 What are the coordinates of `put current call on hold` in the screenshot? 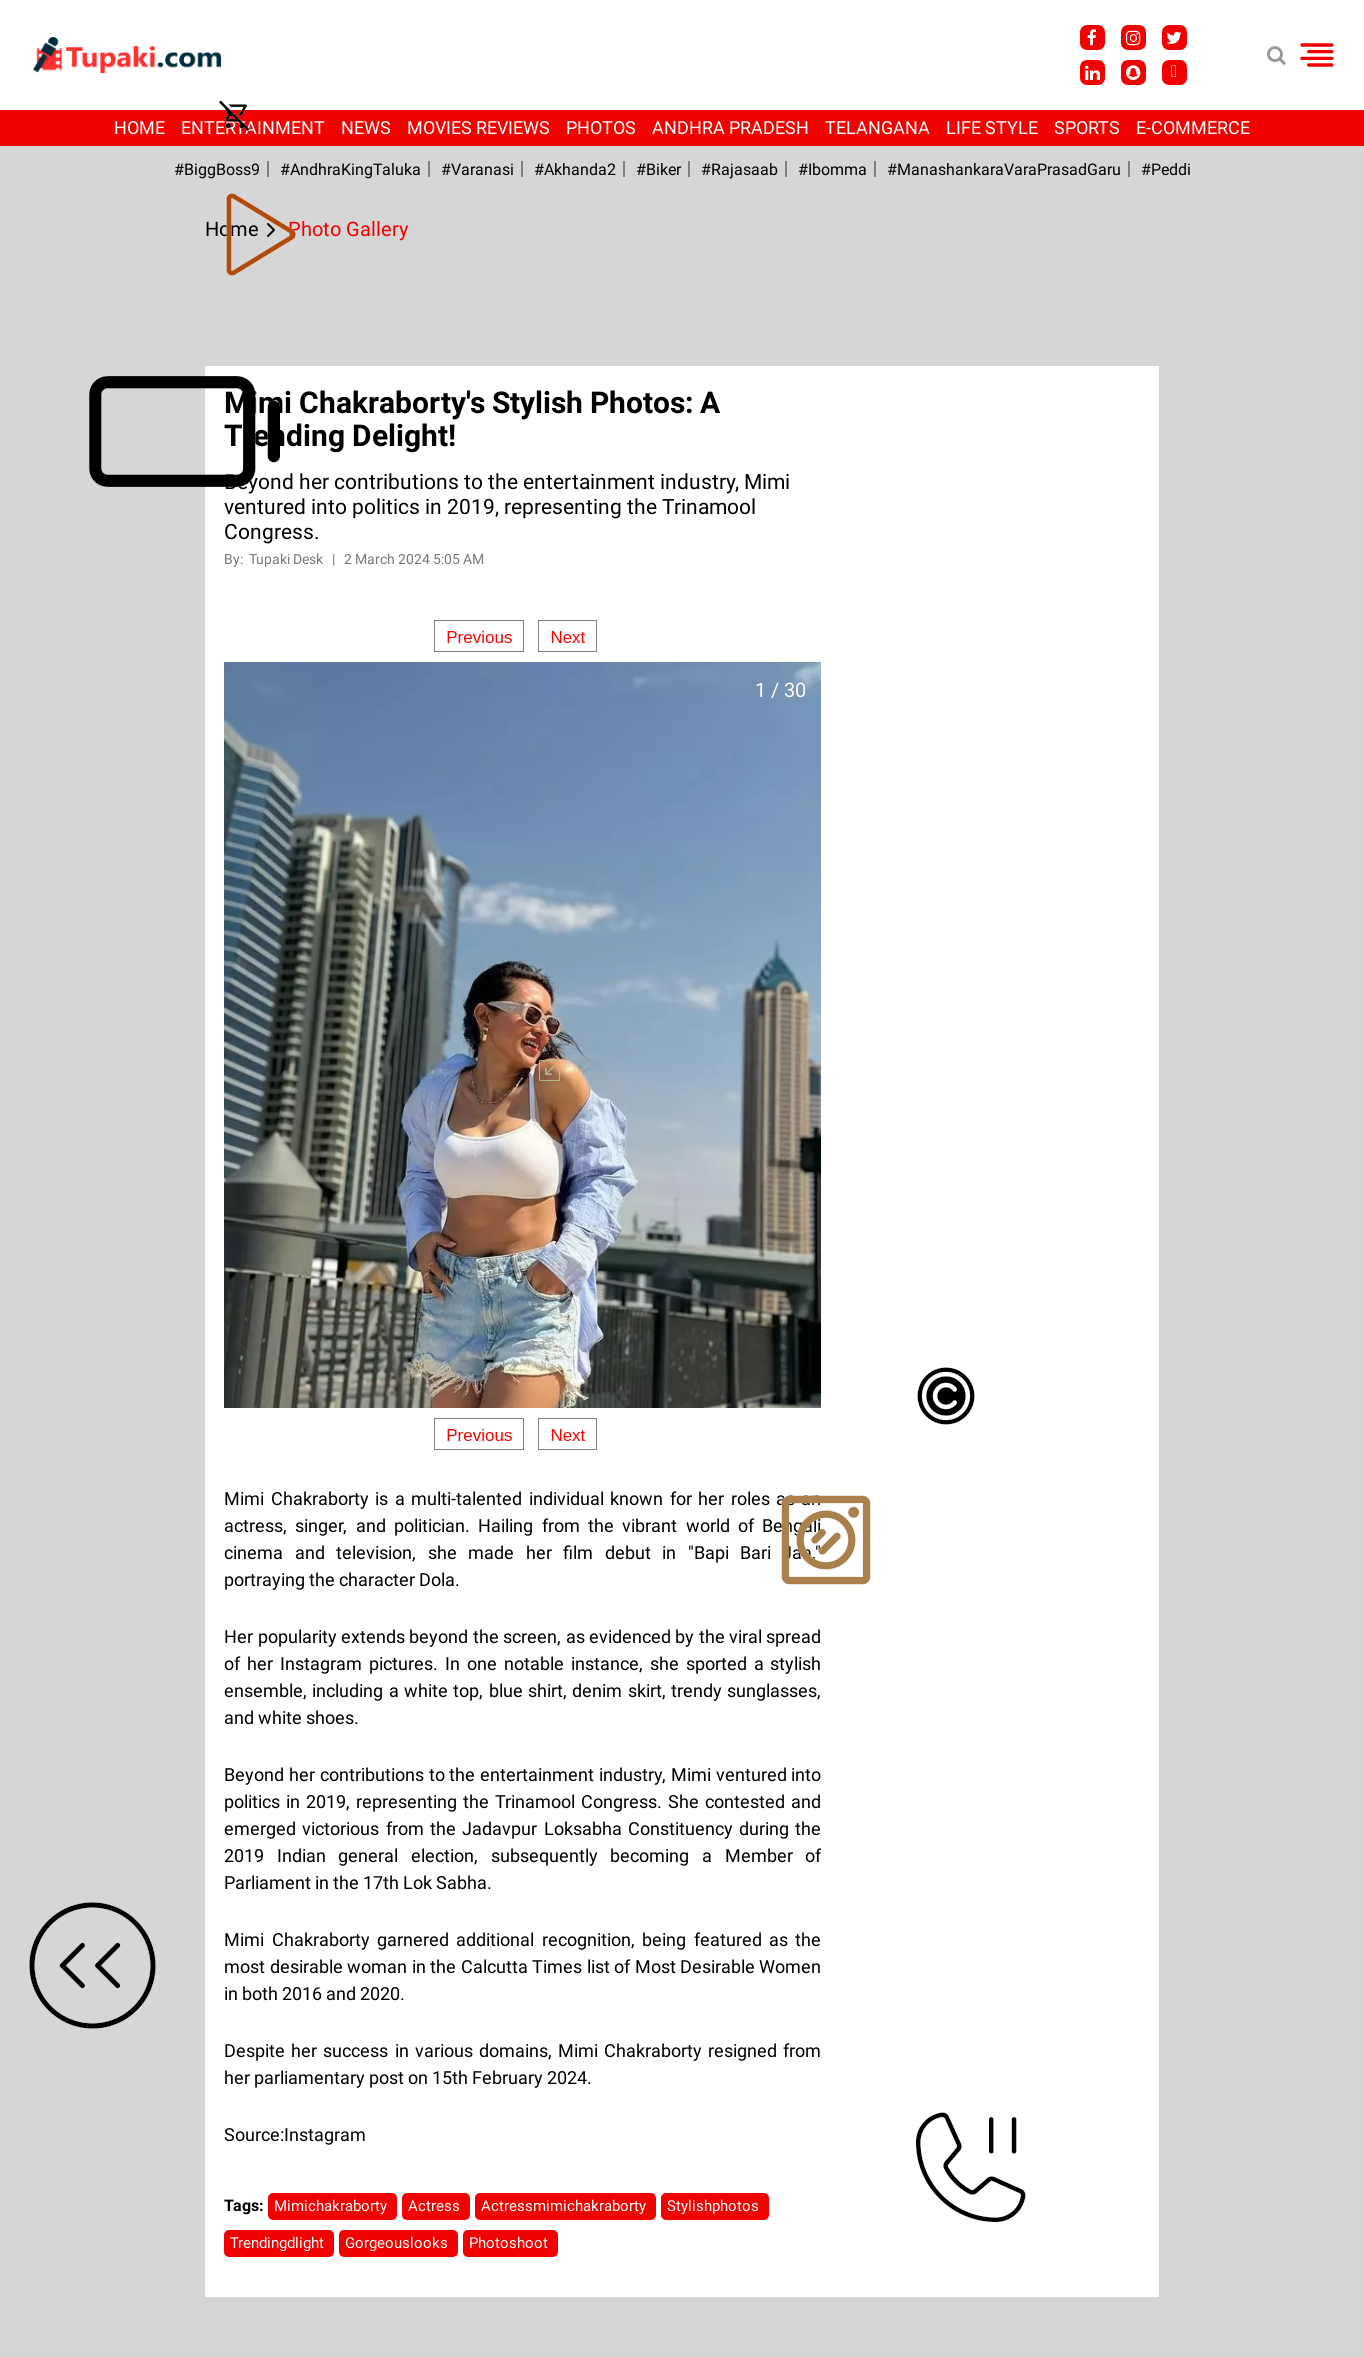 It's located at (973, 2165).